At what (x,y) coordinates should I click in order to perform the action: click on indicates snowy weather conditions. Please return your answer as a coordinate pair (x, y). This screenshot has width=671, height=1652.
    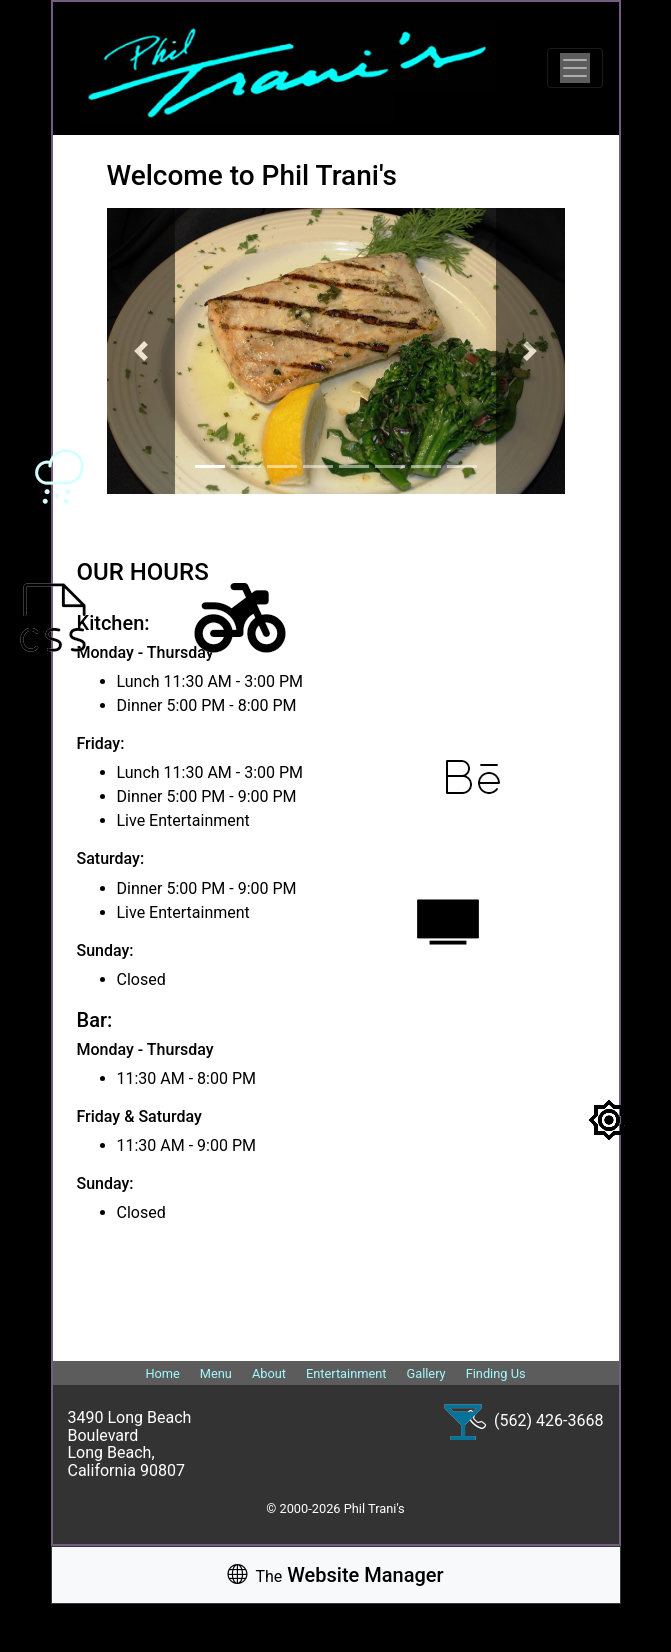
    Looking at the image, I should click on (59, 475).